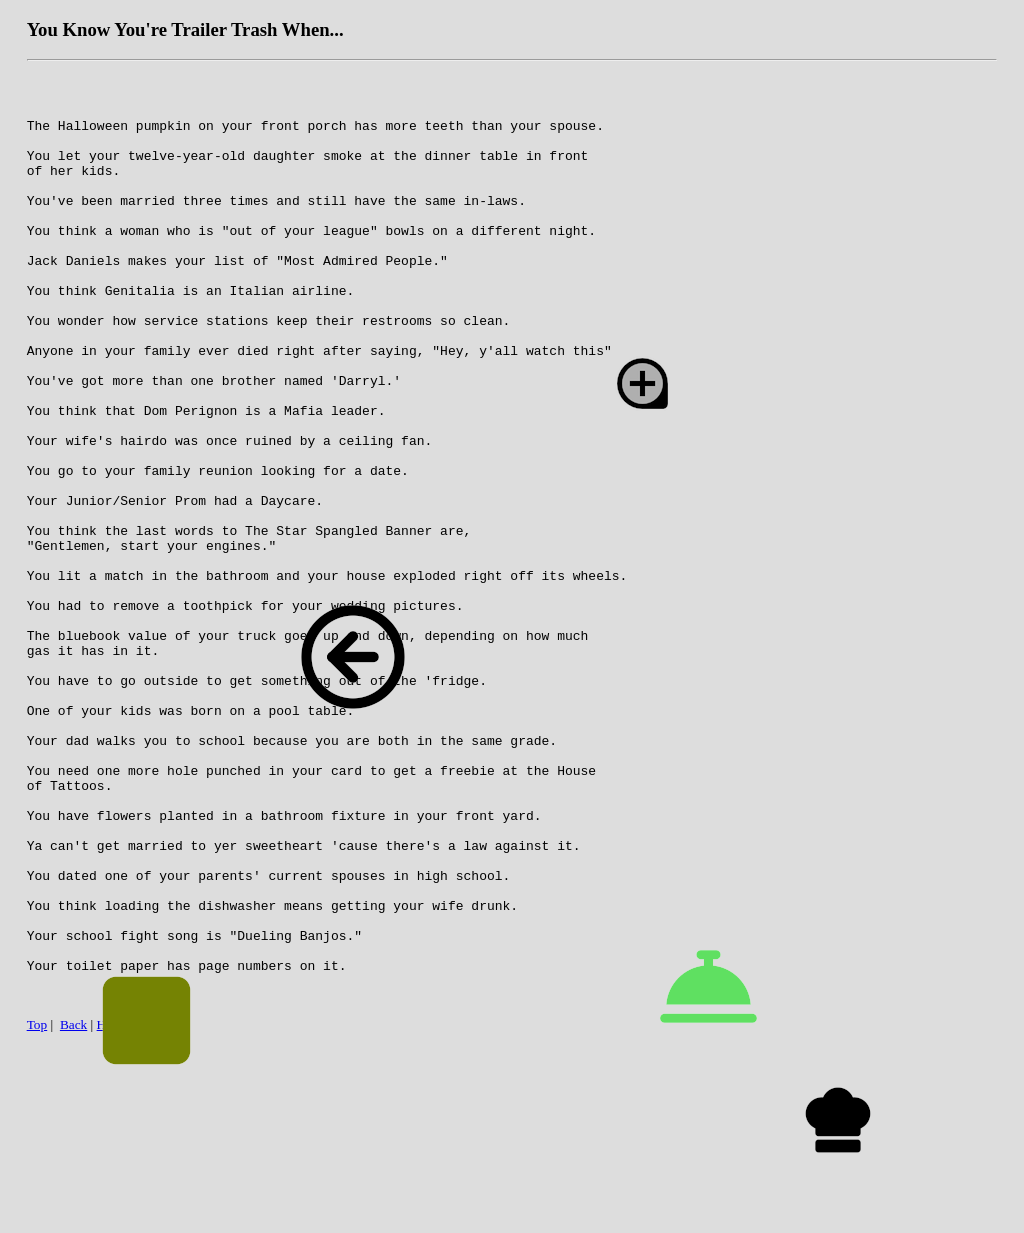  What do you see at coordinates (353, 657) in the screenshot?
I see `go back to the previous screen` at bounding box center [353, 657].